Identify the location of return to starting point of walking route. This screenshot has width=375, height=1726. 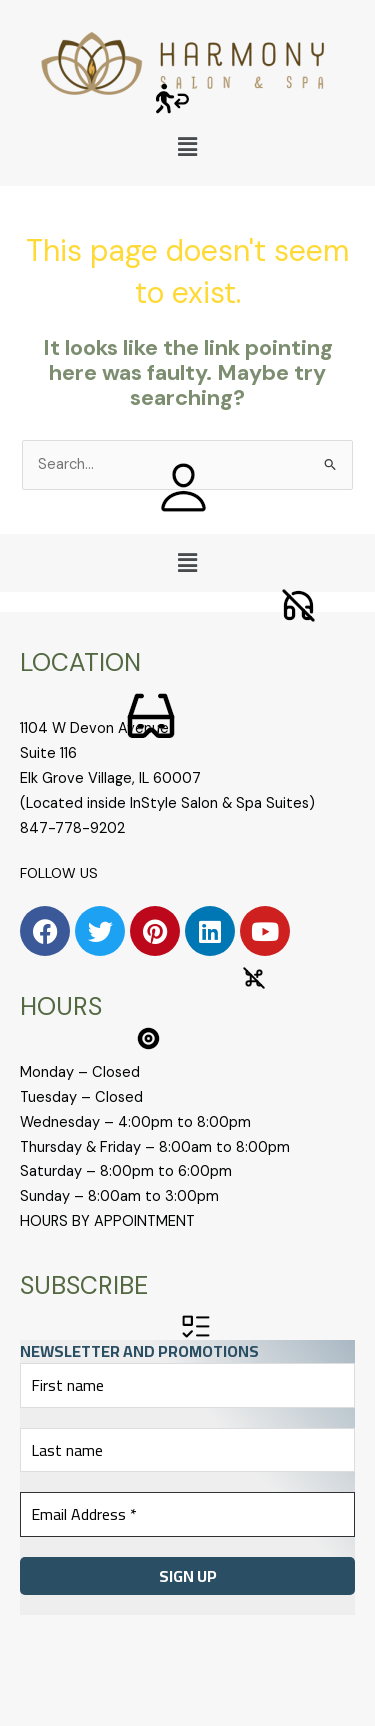
(172, 98).